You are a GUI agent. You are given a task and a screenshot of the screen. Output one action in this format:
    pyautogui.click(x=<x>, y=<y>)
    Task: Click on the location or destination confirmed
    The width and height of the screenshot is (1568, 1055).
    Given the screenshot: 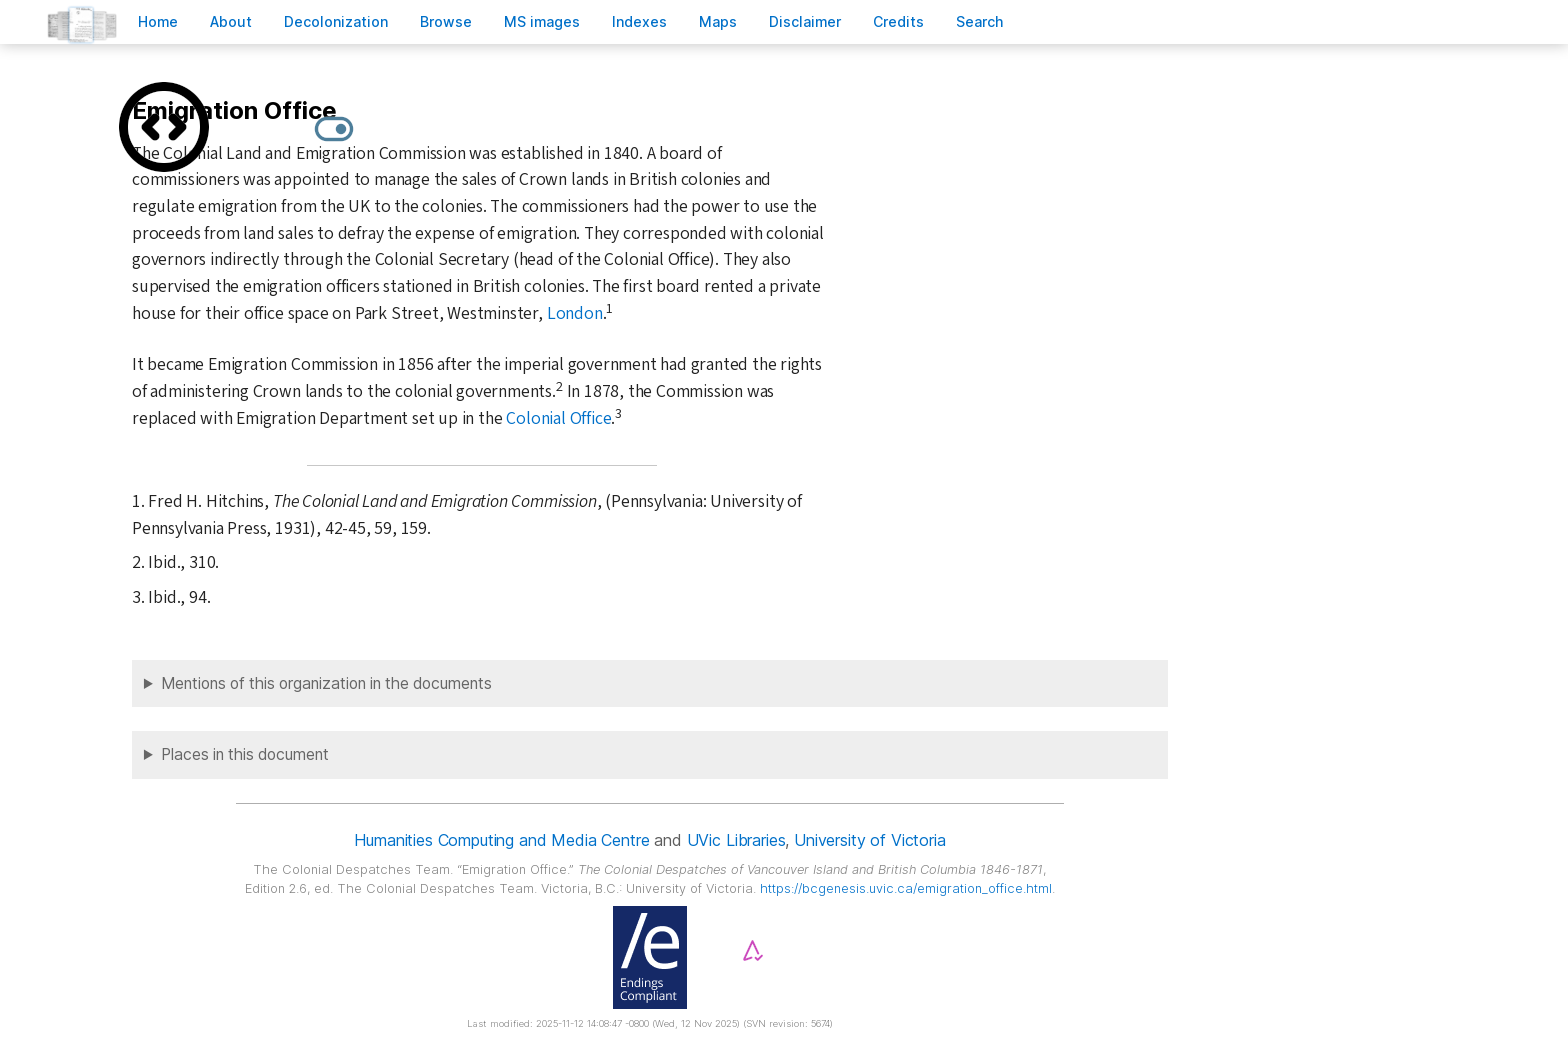 What is the action you would take?
    pyautogui.click(x=752, y=950)
    